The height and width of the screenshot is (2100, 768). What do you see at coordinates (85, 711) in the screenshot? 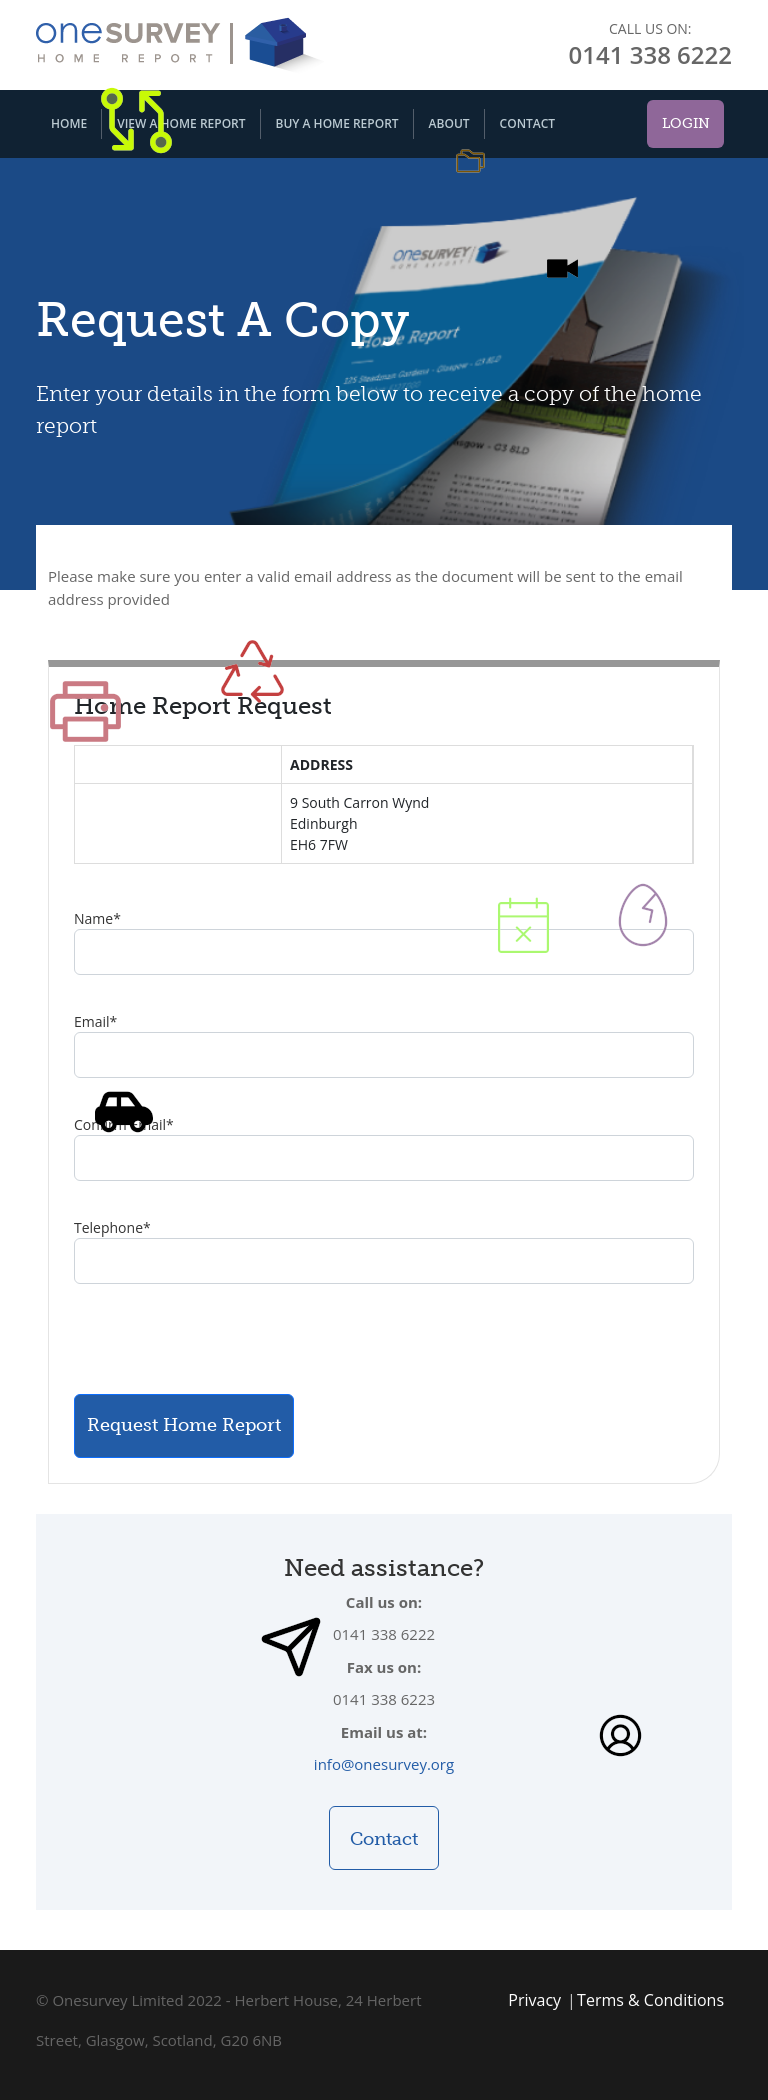
I see `print the current document` at bounding box center [85, 711].